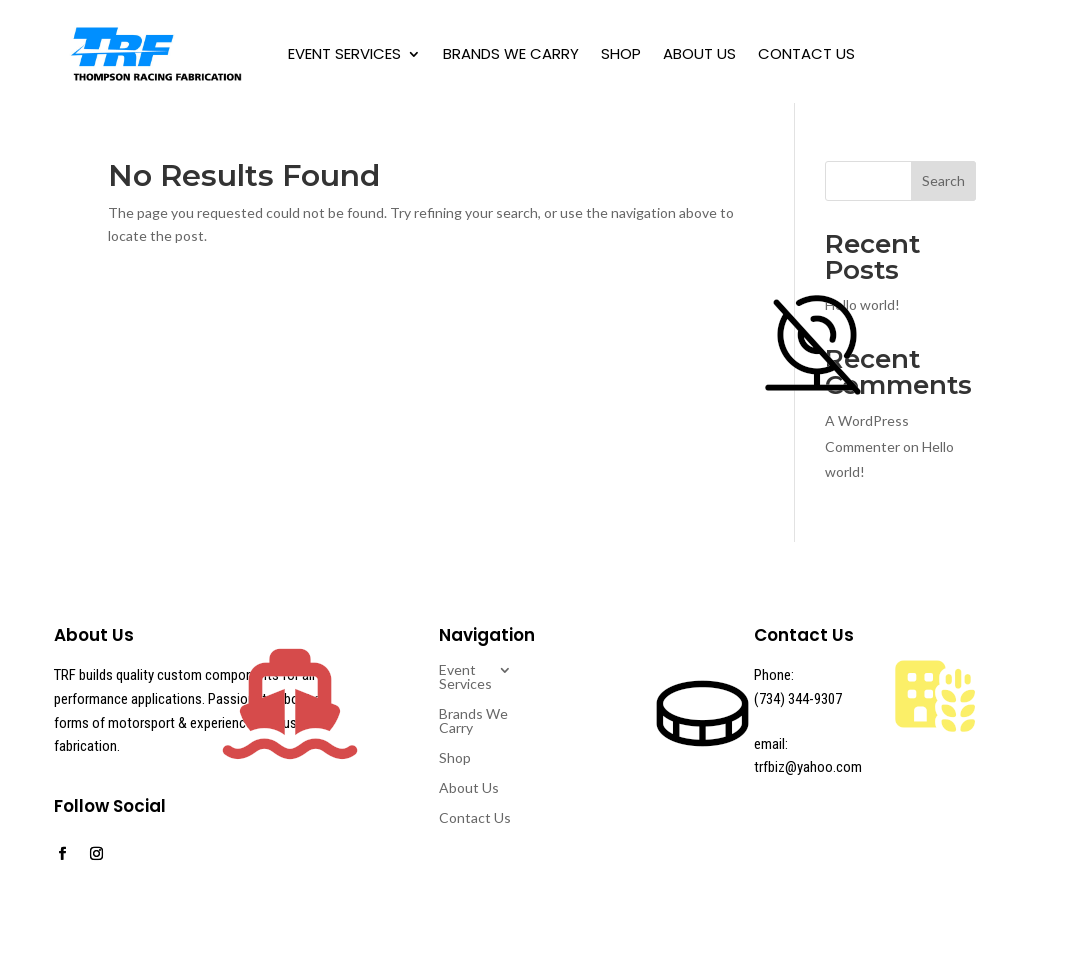  What do you see at coordinates (290, 704) in the screenshot?
I see `indicates shipping or maritime transport` at bounding box center [290, 704].